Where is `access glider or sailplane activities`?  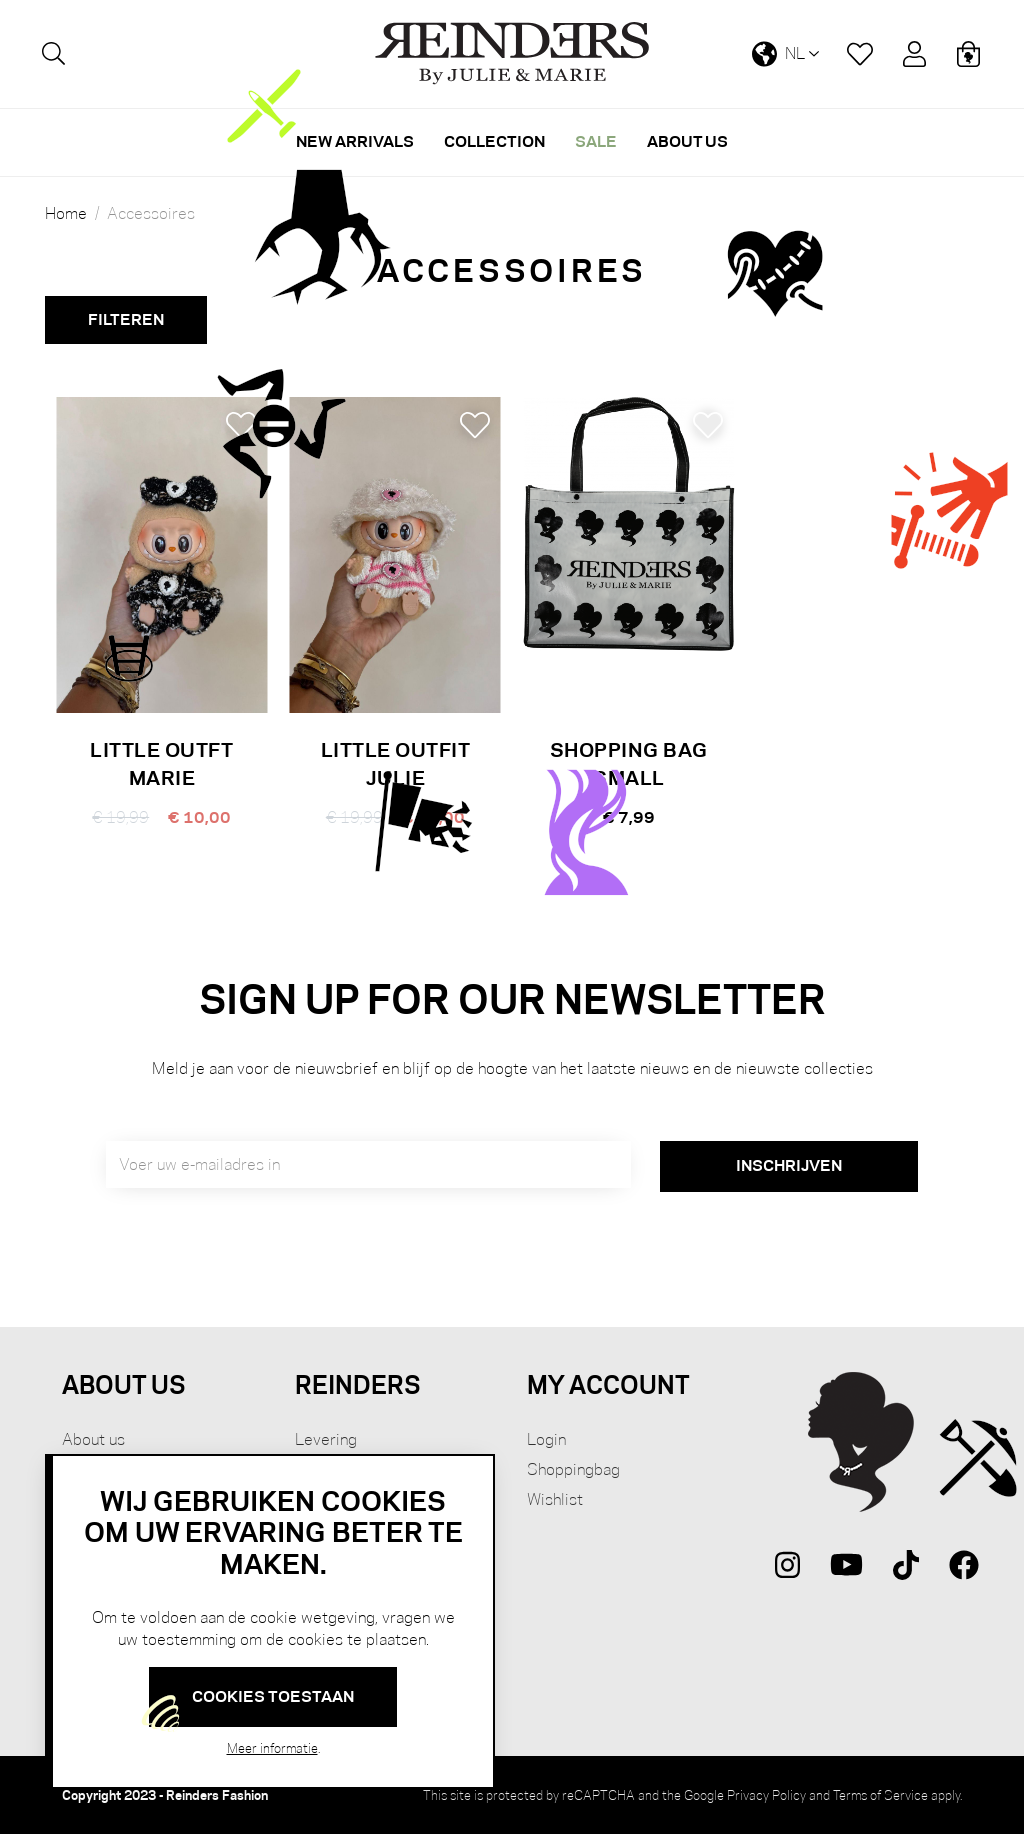
access glider or sailplane activities is located at coordinates (264, 106).